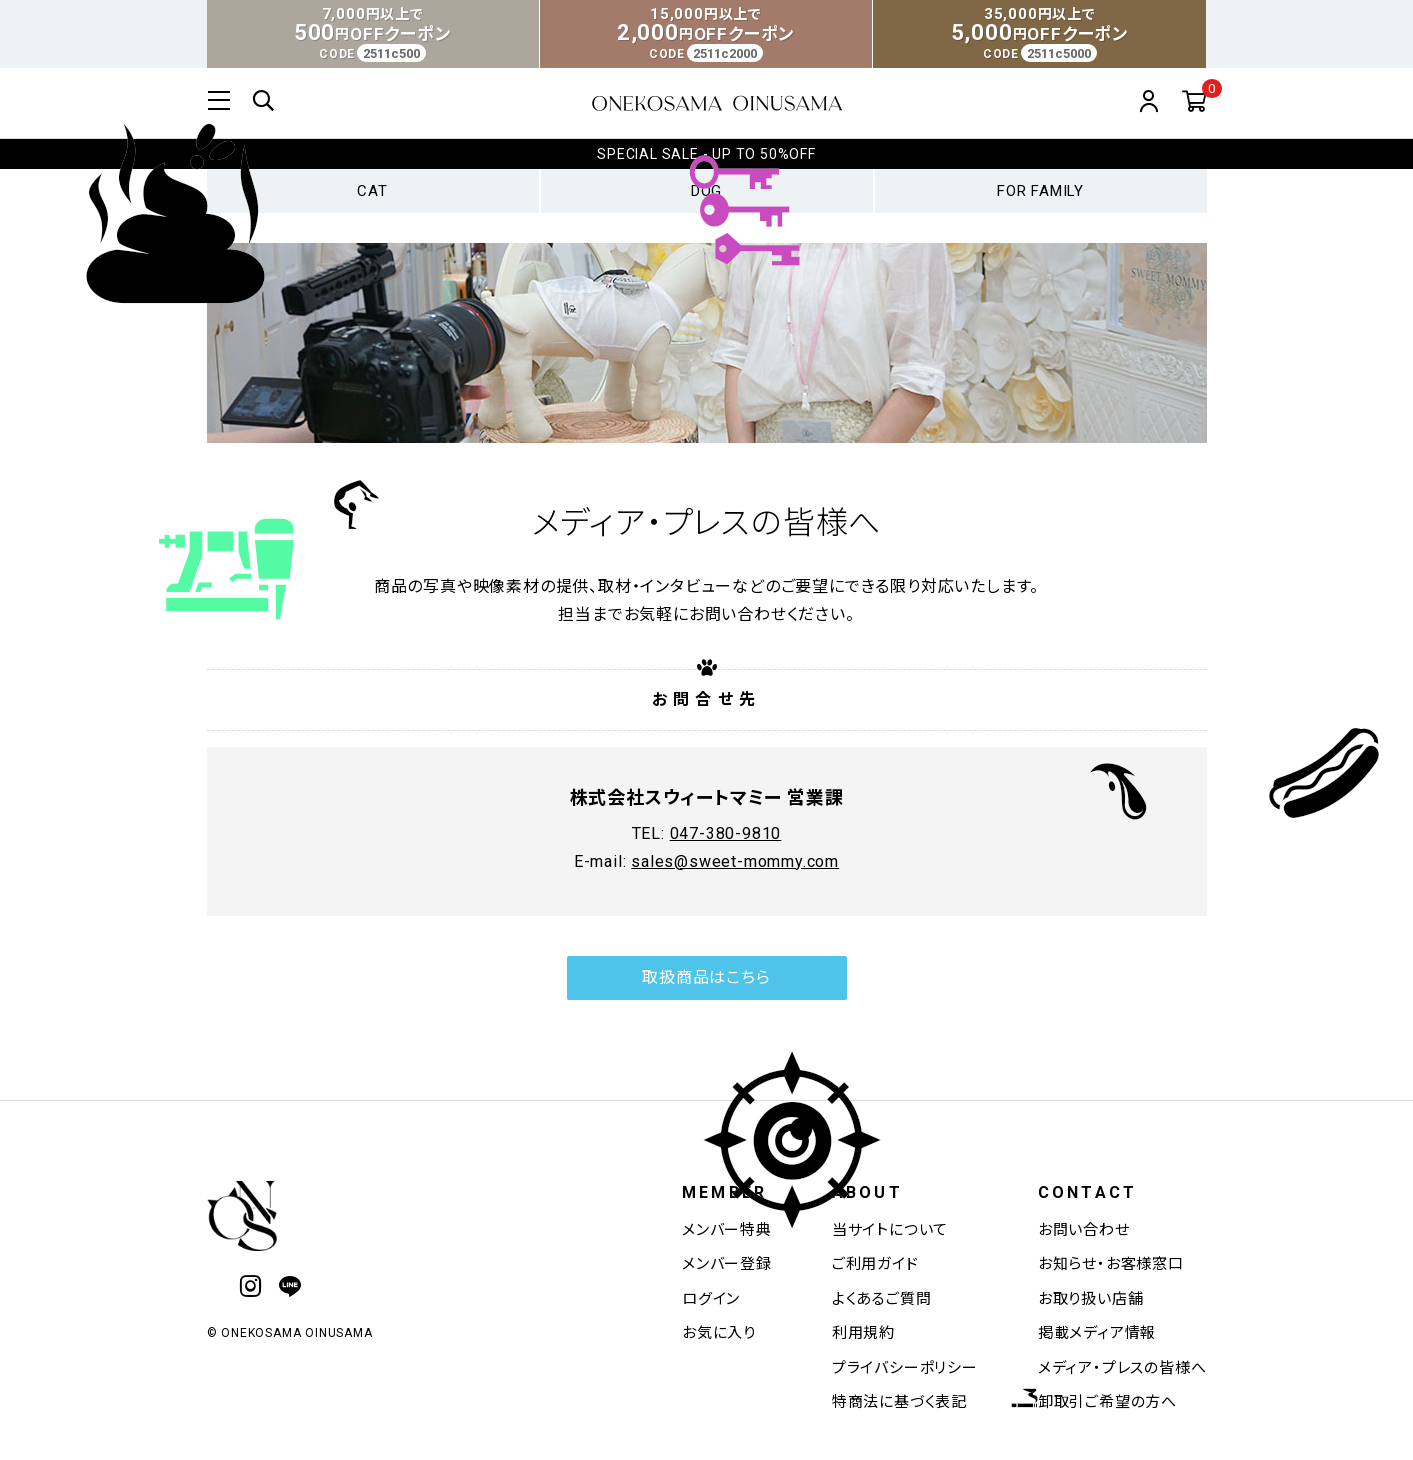  What do you see at coordinates (744, 210) in the screenshot?
I see `view your collection of keys or access credentials` at bounding box center [744, 210].